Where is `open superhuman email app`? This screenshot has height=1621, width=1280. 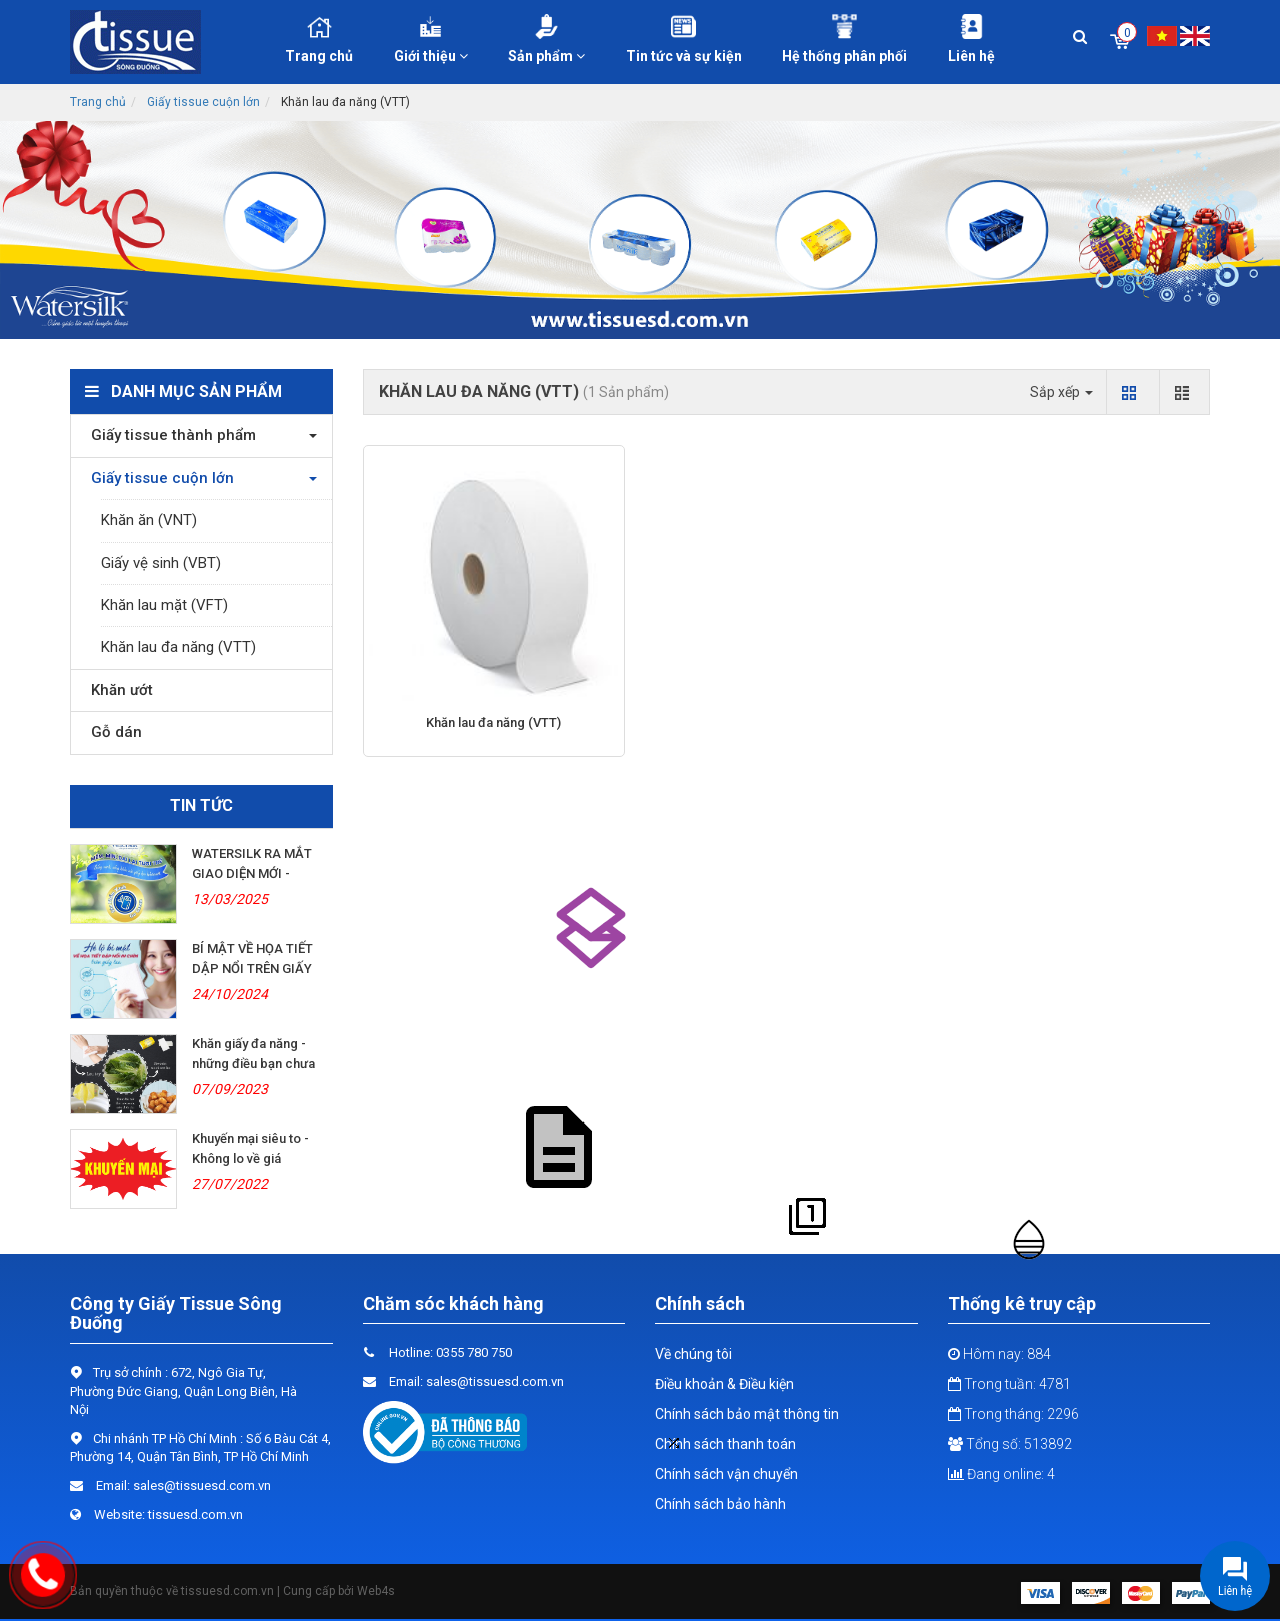
open superhuman email app is located at coordinates (591, 926).